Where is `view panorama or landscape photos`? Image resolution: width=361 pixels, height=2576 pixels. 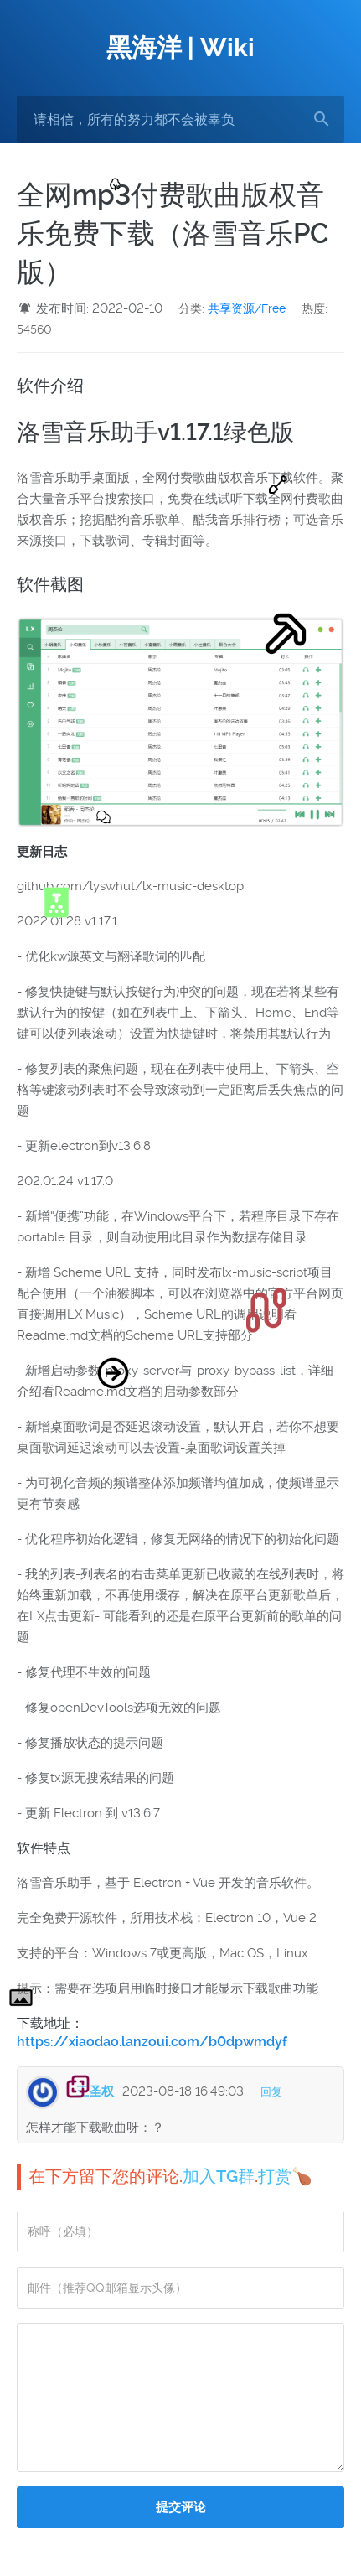 view panorama or landscape photos is located at coordinates (21, 1998).